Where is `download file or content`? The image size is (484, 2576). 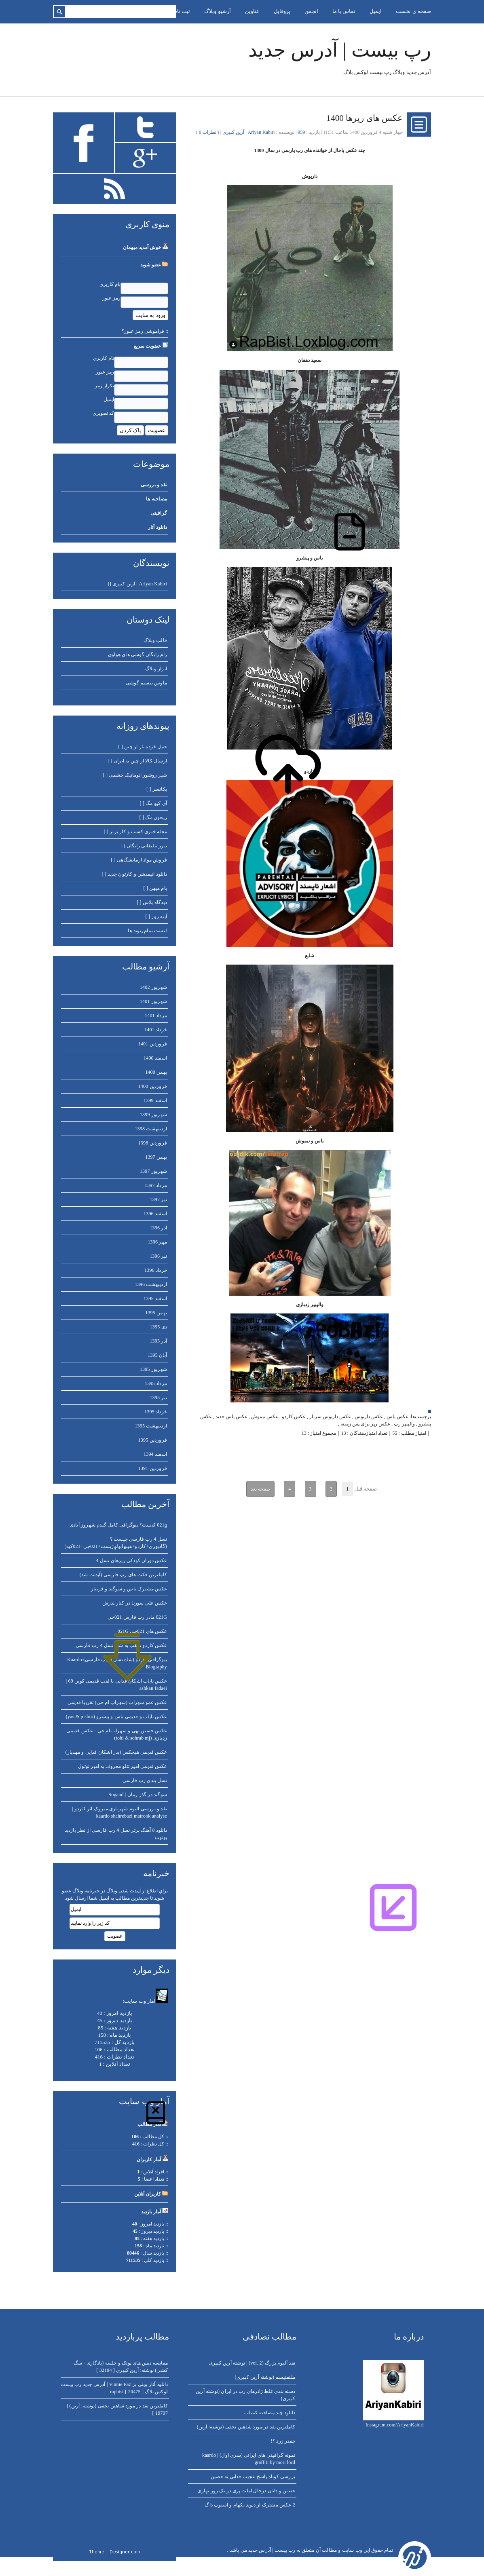
download file or content is located at coordinates (127, 1655).